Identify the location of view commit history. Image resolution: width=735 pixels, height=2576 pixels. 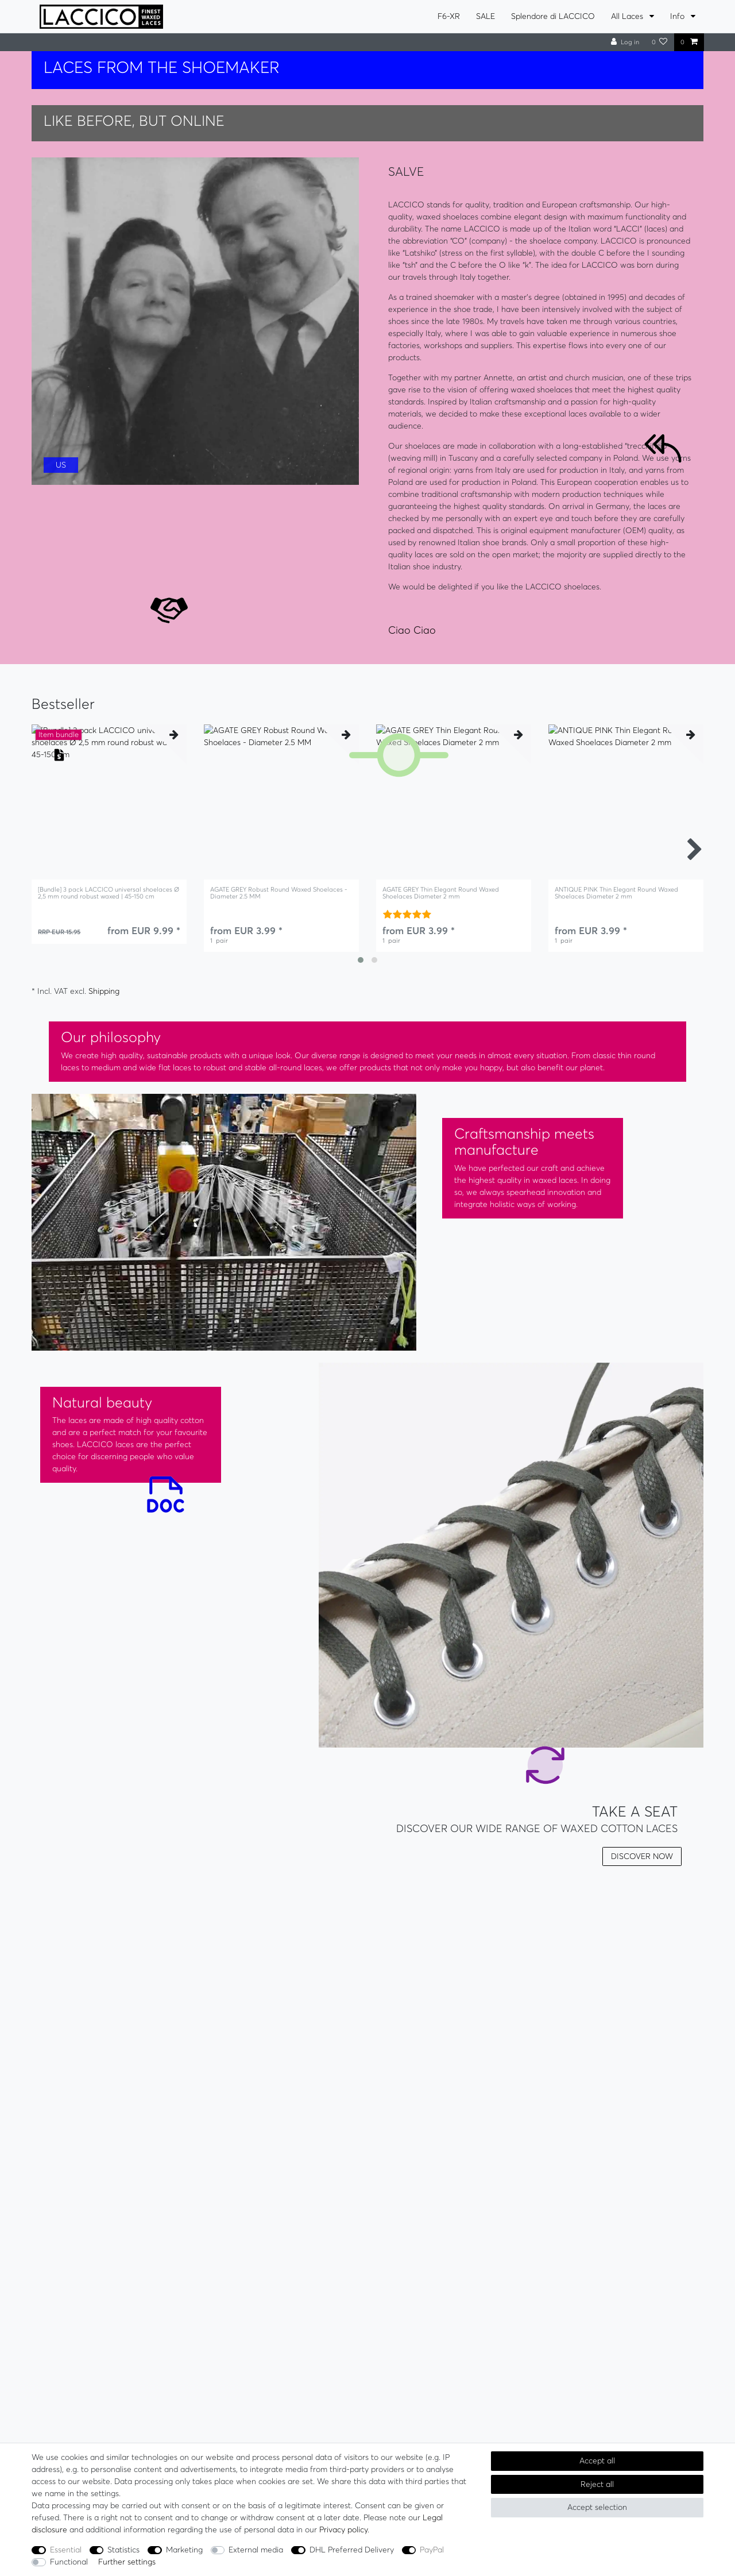
(399, 755).